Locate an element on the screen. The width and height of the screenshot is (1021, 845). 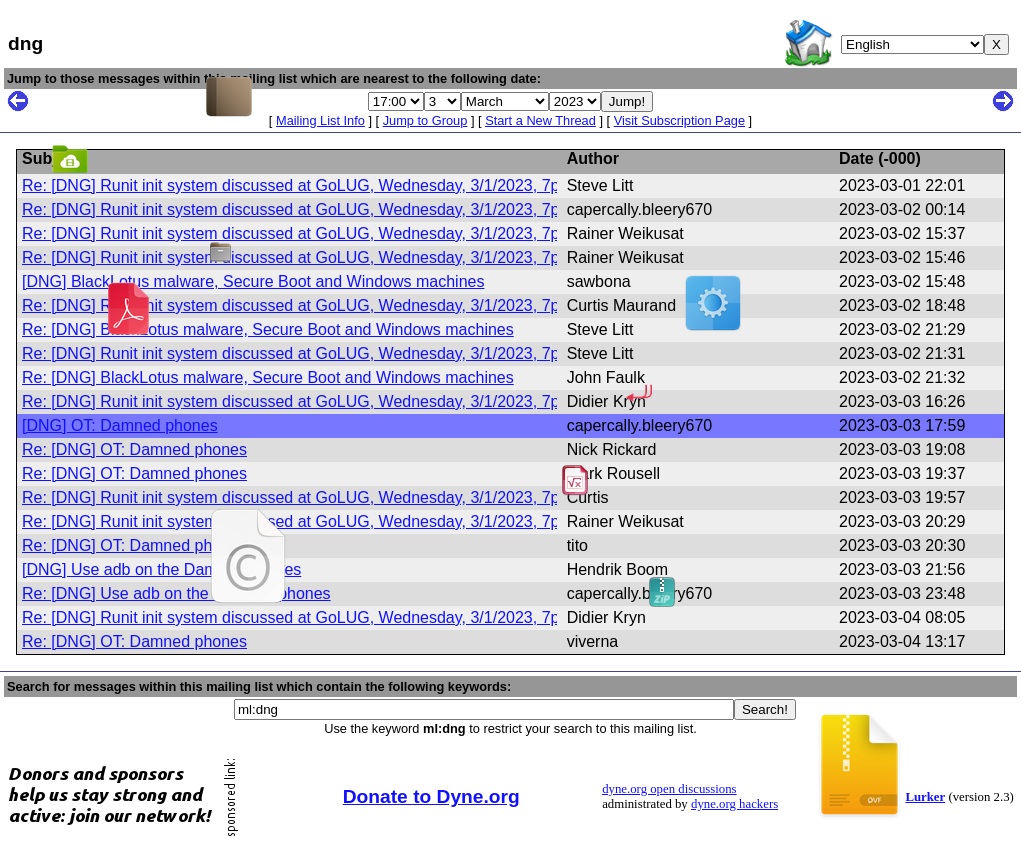
open virtualization format file for virtual machine import/export is located at coordinates (859, 766).